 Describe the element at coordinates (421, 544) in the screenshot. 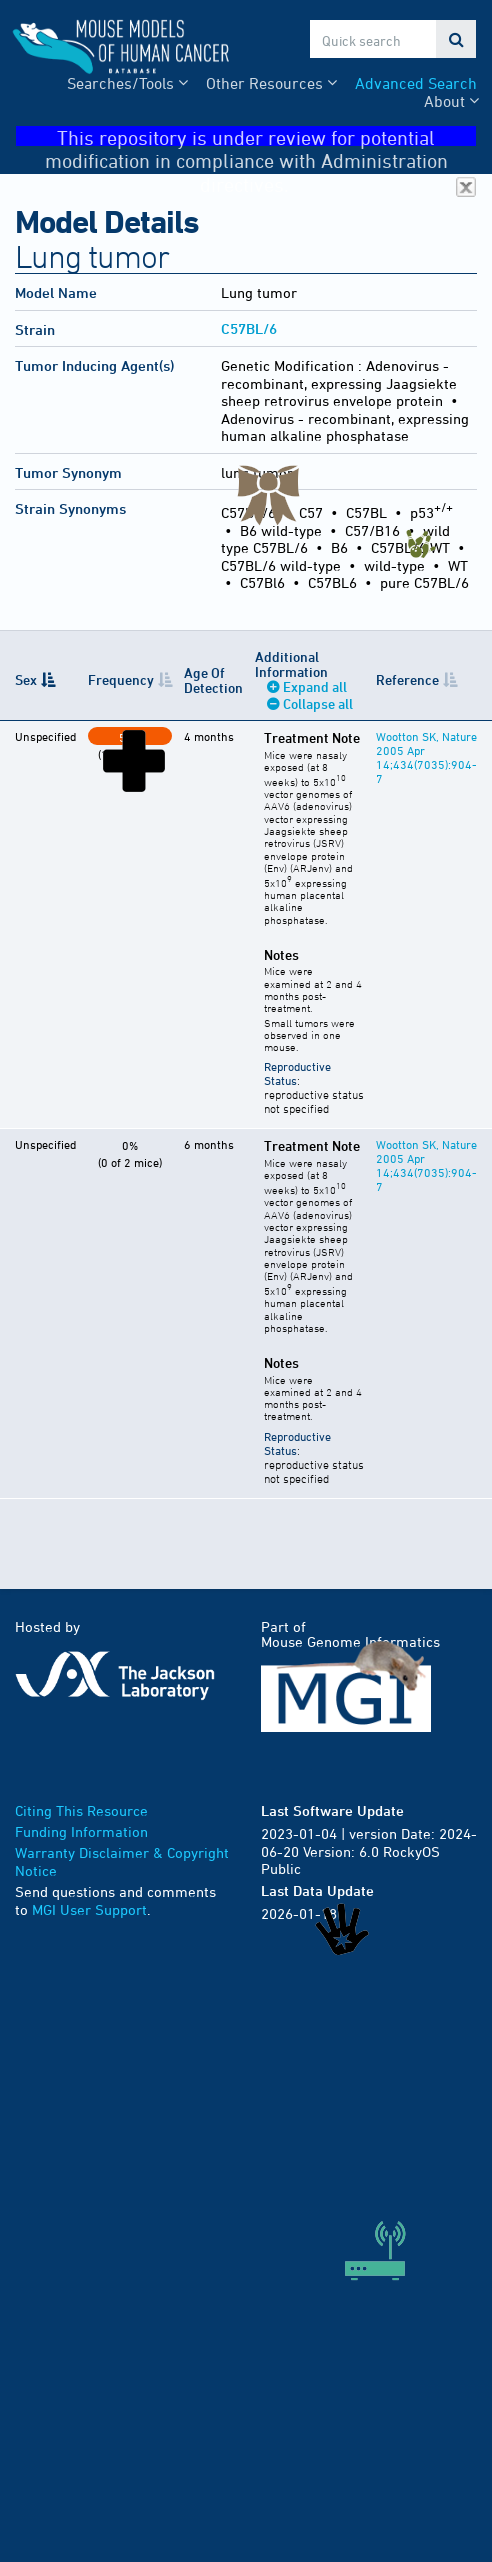

I see `indicates a strike in a bowling game` at that location.